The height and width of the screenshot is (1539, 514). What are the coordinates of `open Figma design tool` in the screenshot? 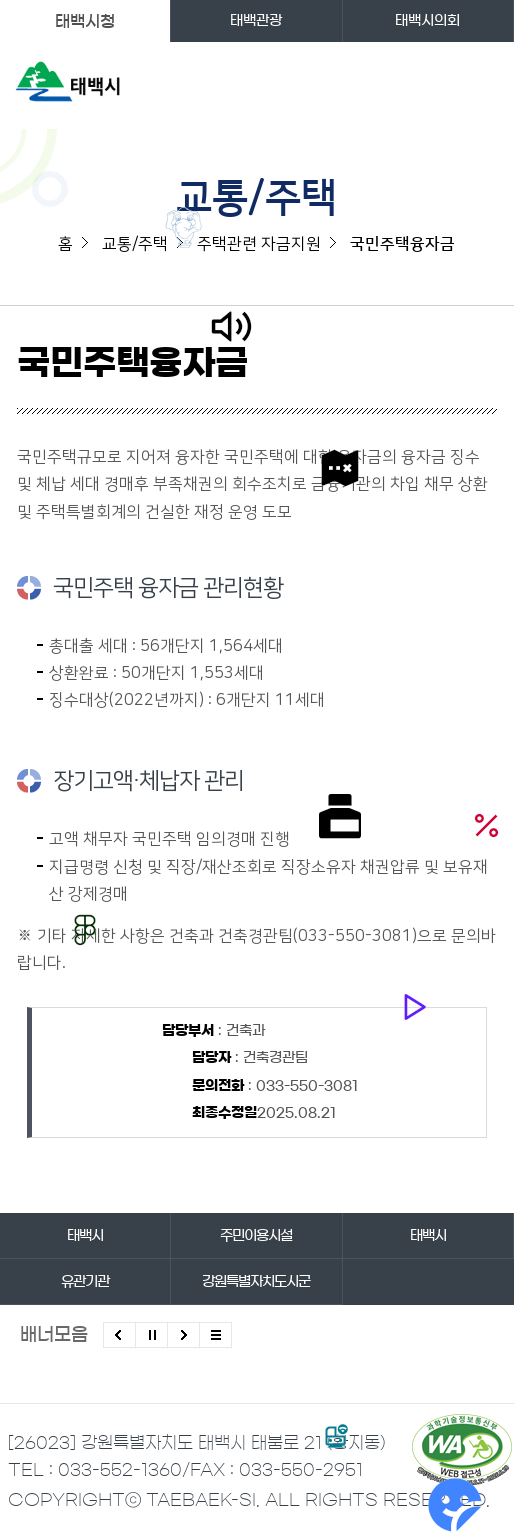 It's located at (85, 930).